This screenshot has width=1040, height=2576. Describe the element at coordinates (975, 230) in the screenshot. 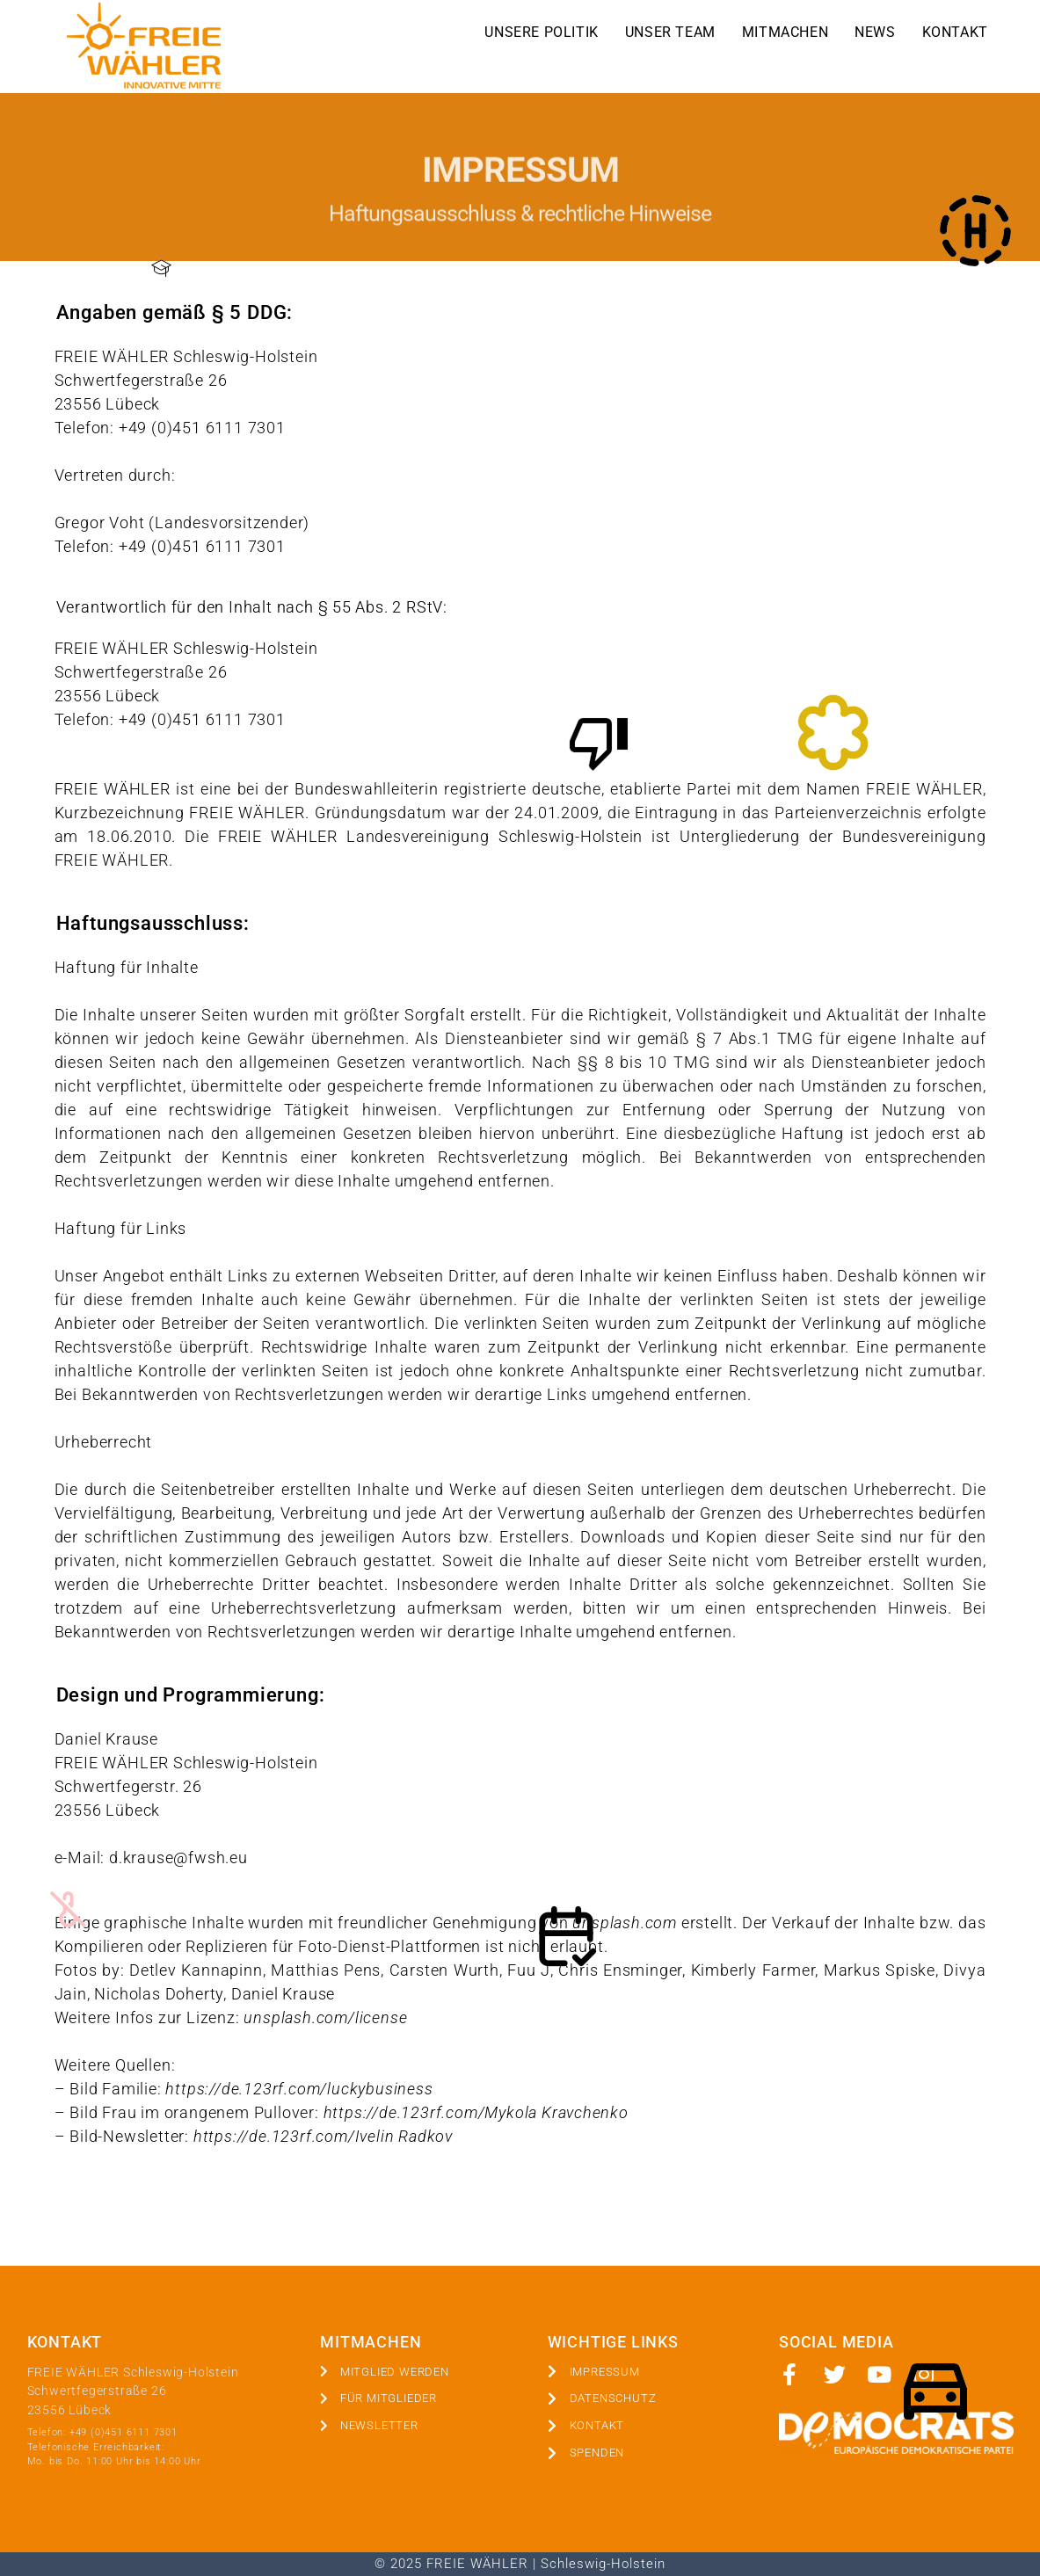

I see `indicates a helipad or helicopter landing zone` at that location.